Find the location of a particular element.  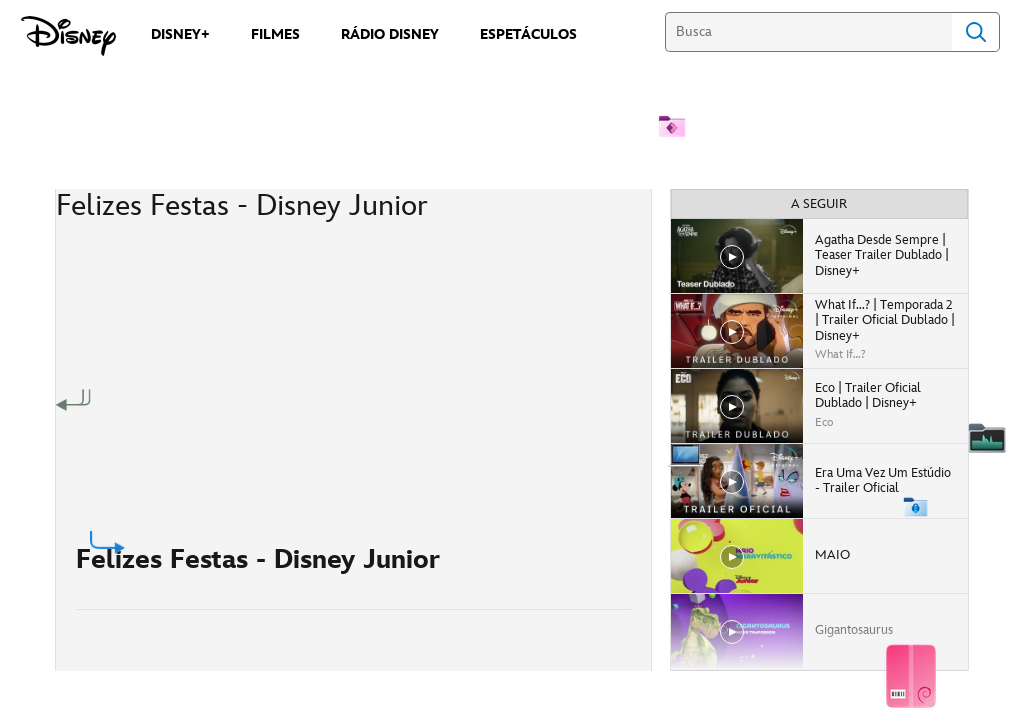

reply to all recipients in an email thread is located at coordinates (72, 397).